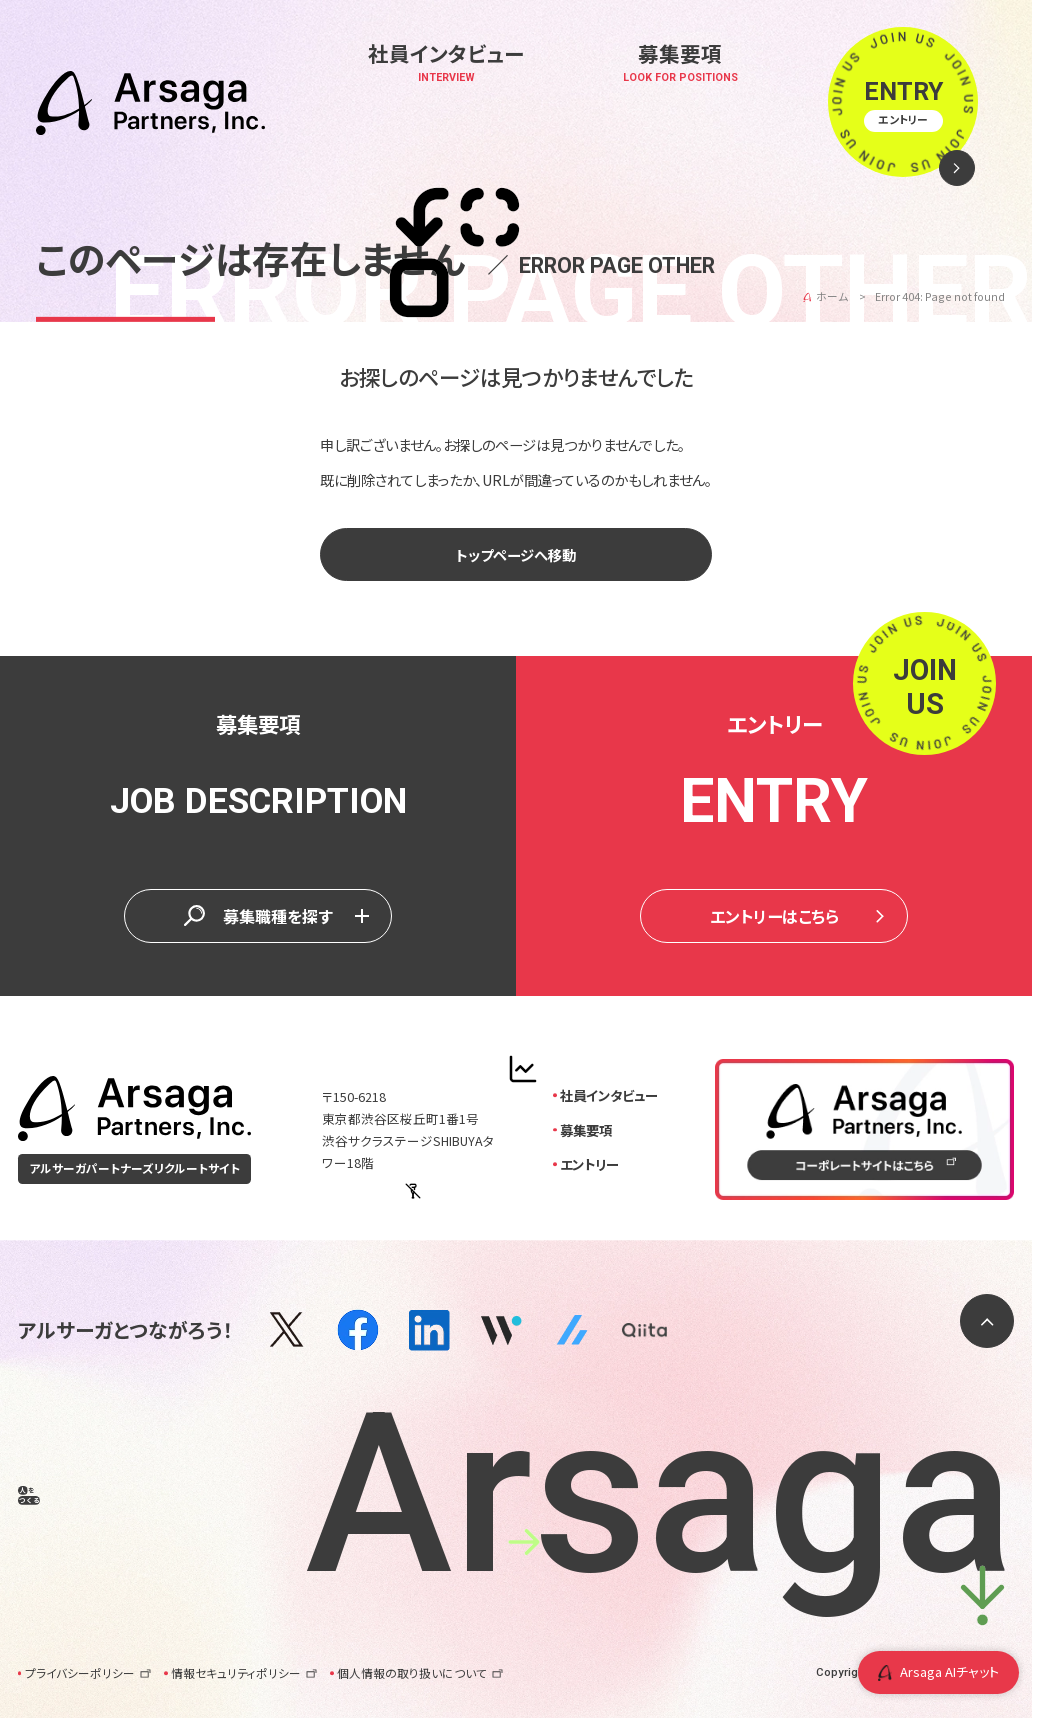 The height and width of the screenshot is (1718, 1047). What do you see at coordinates (413, 1191) in the screenshot?
I see `indicates crutches or mobility aid not needed` at bounding box center [413, 1191].